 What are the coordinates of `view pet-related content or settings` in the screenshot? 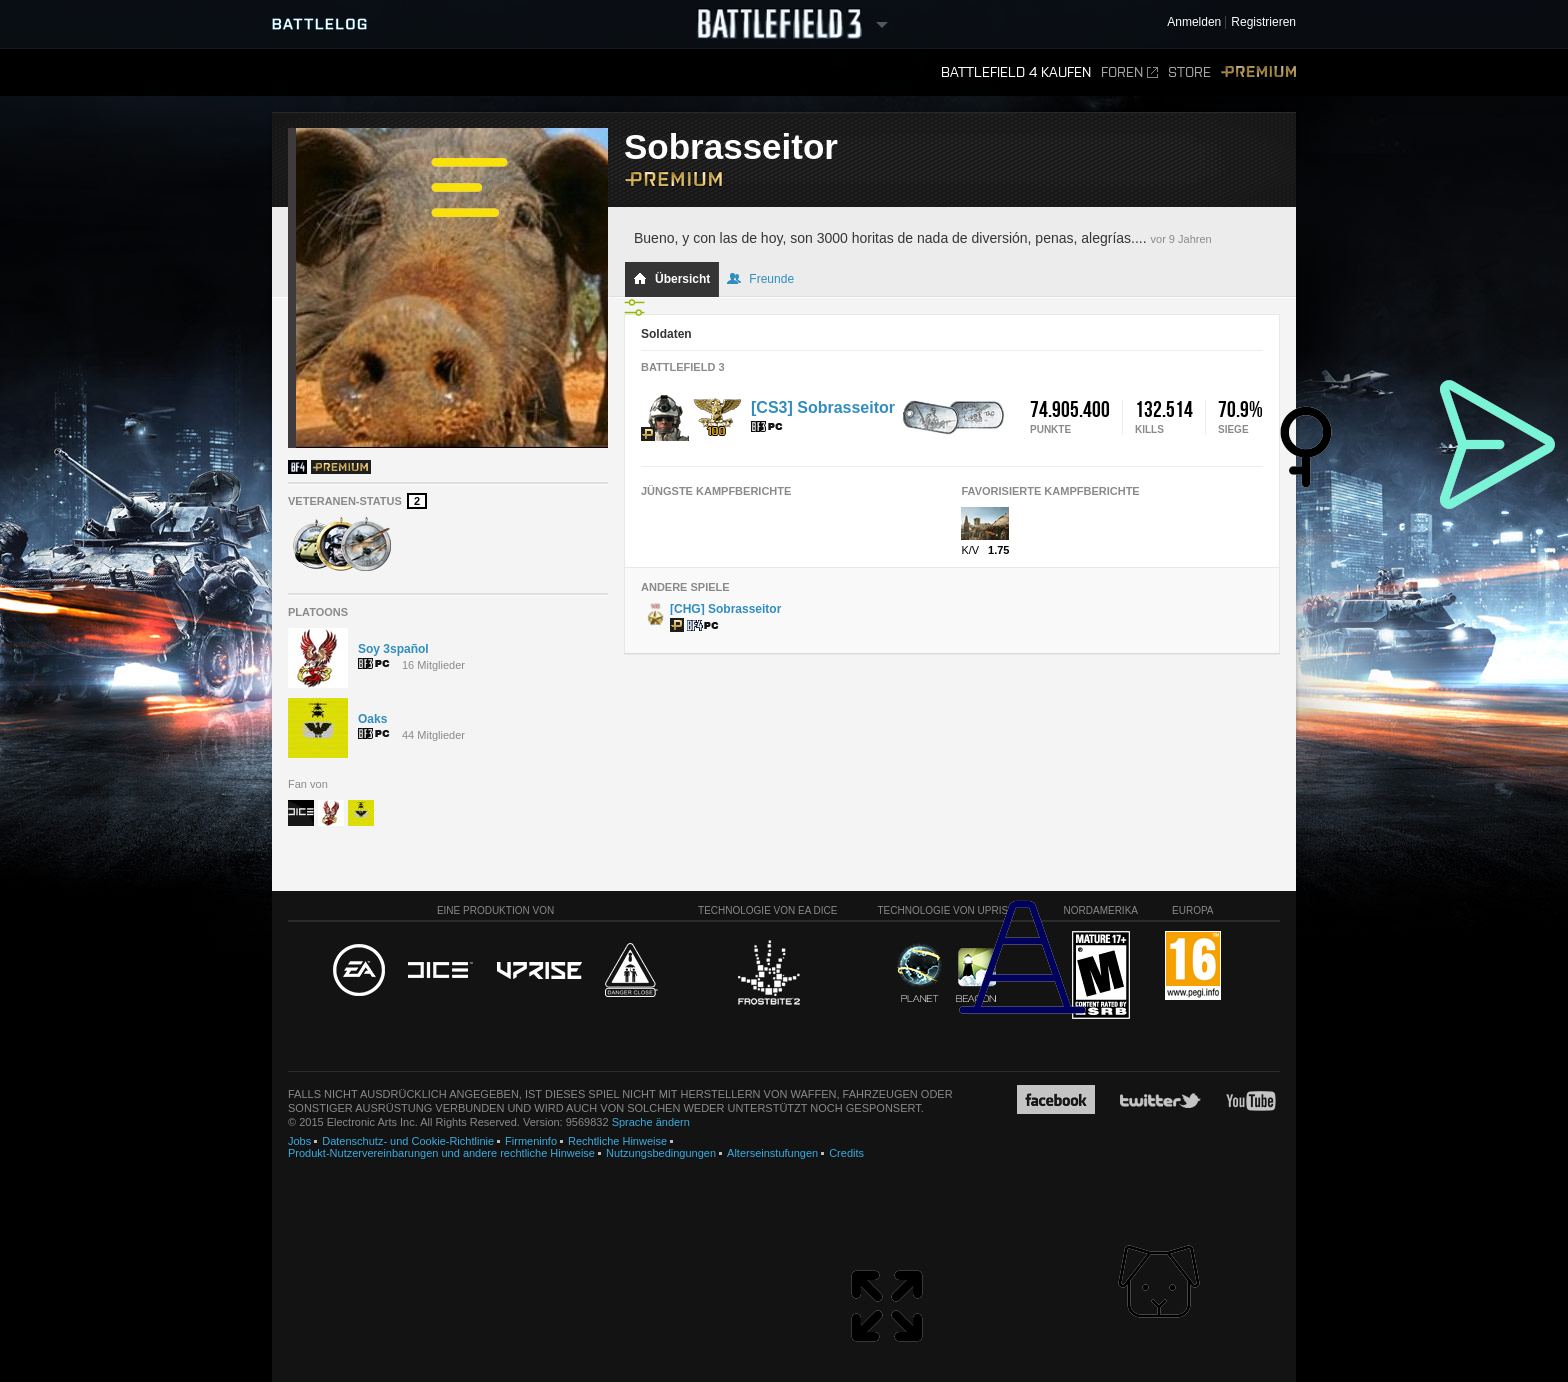 It's located at (1159, 1283).